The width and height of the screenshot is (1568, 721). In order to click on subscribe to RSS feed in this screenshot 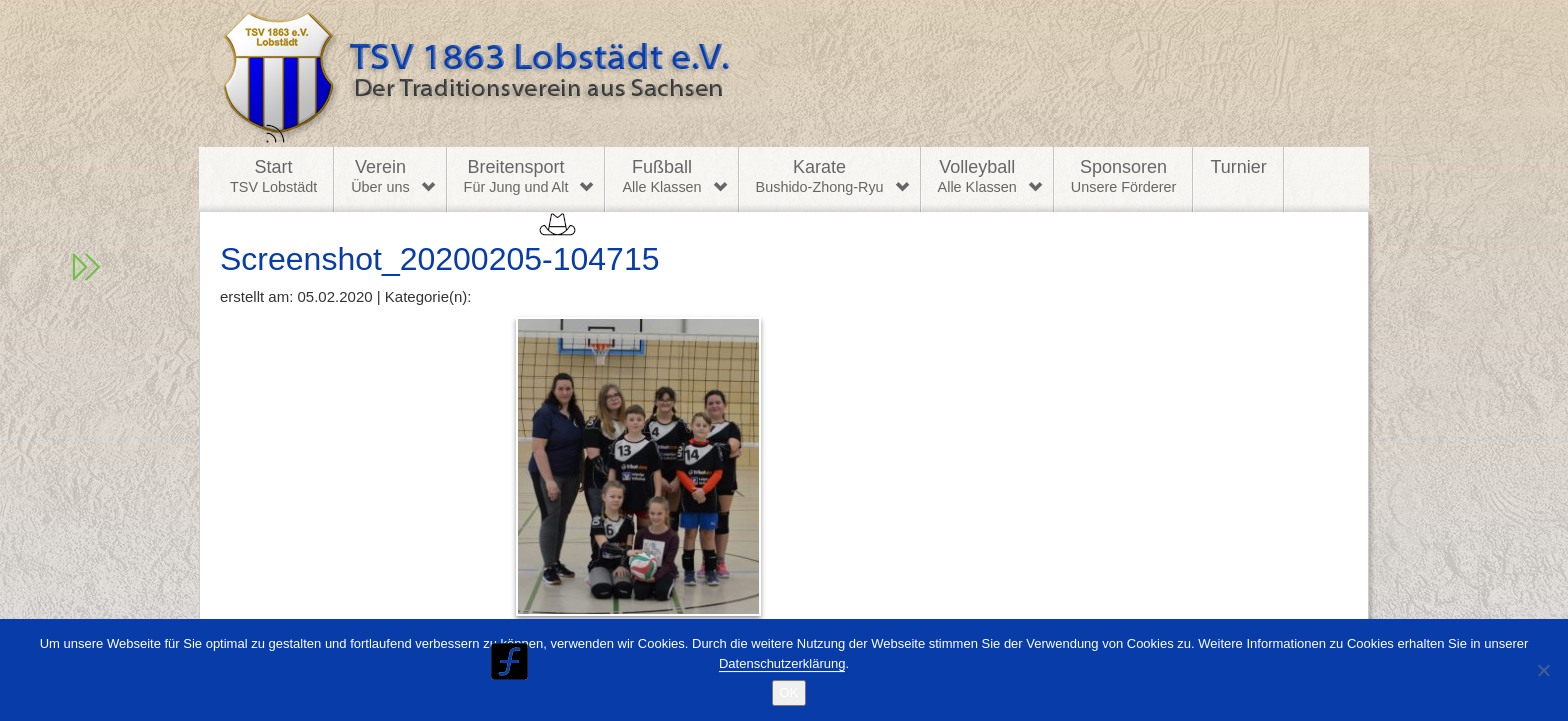, I will do `click(274, 135)`.